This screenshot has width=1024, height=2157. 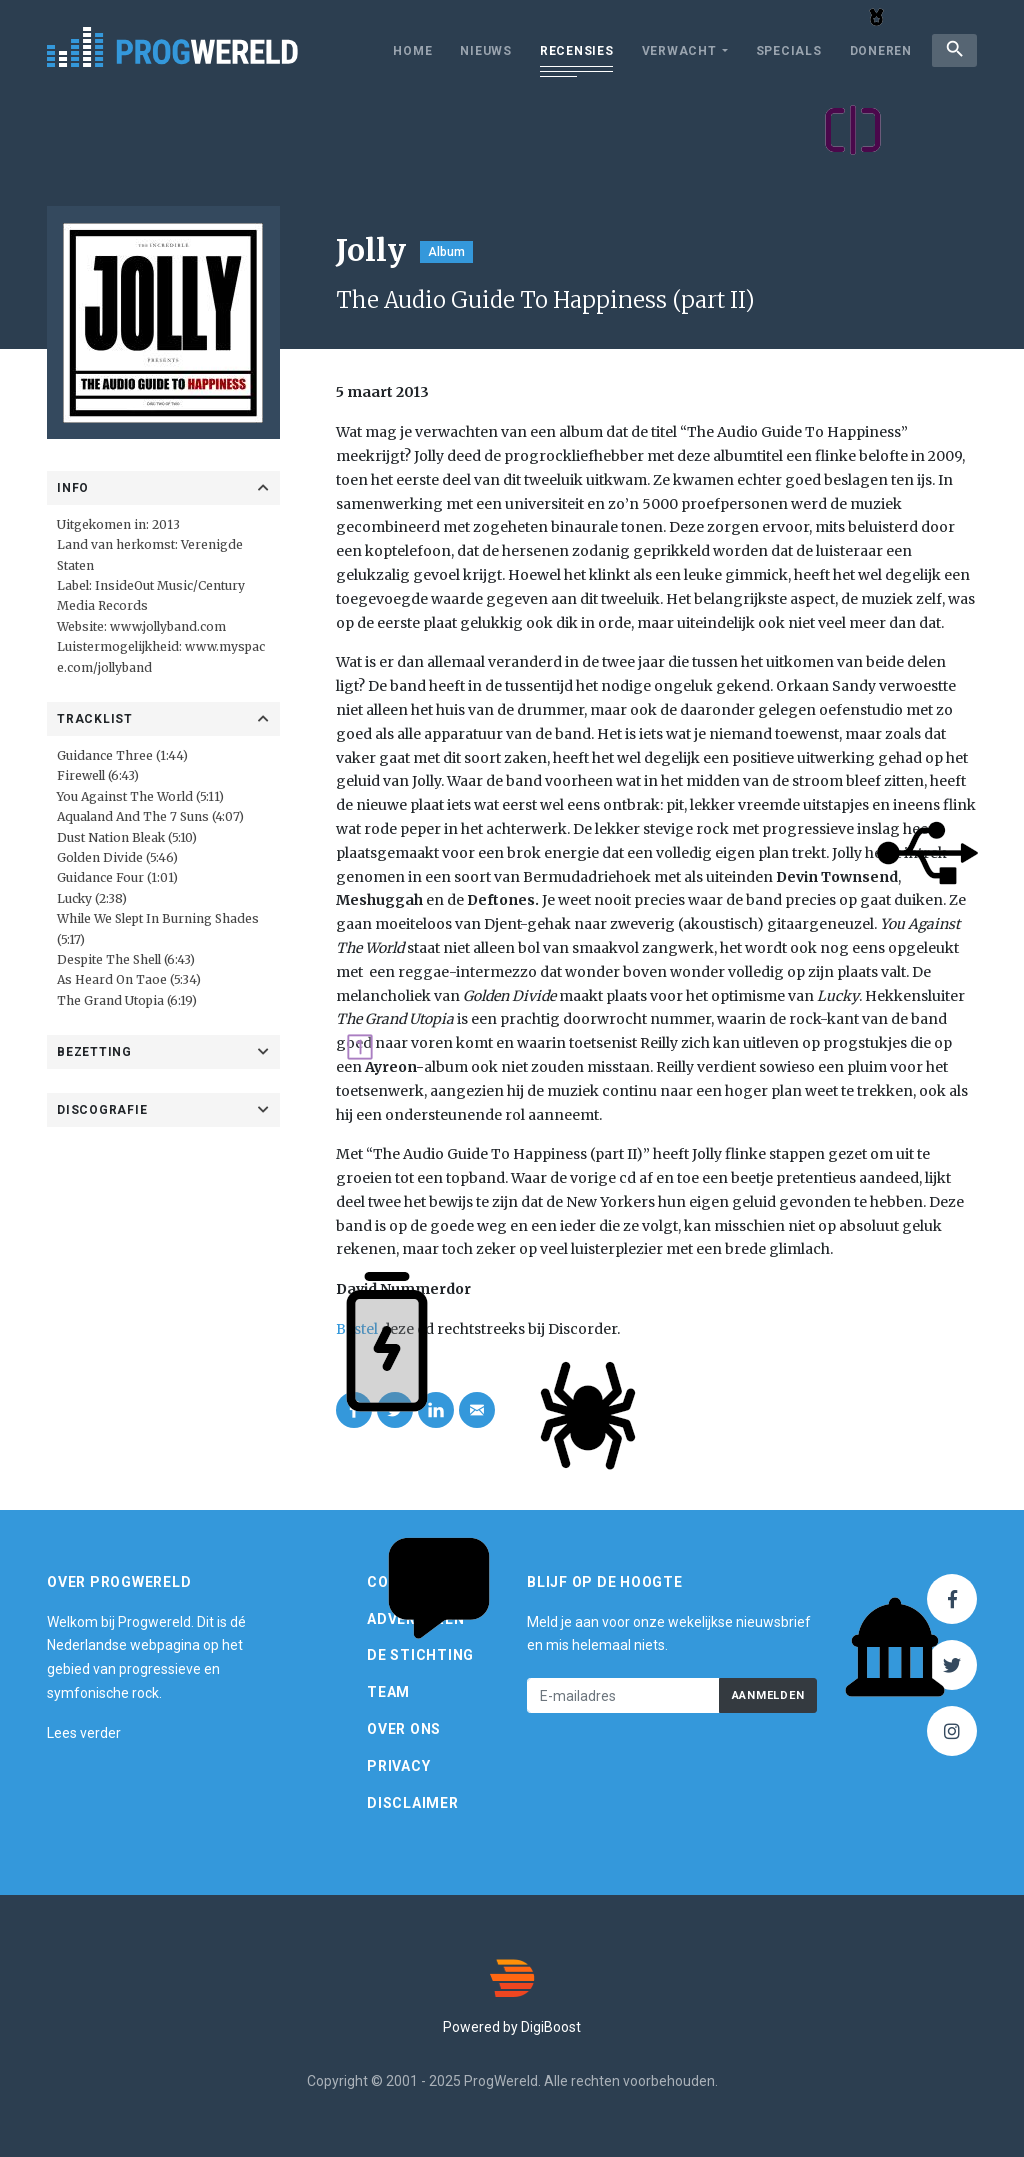 What do you see at coordinates (588, 1415) in the screenshot?
I see `indicates bug or error in the system` at bounding box center [588, 1415].